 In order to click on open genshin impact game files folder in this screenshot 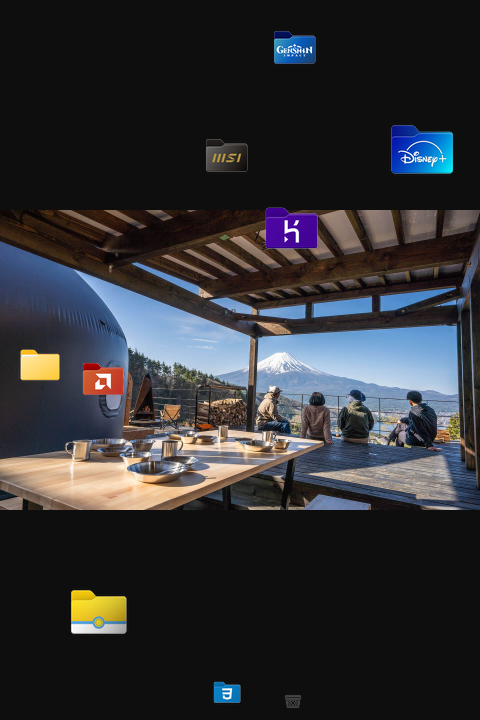, I will do `click(294, 48)`.